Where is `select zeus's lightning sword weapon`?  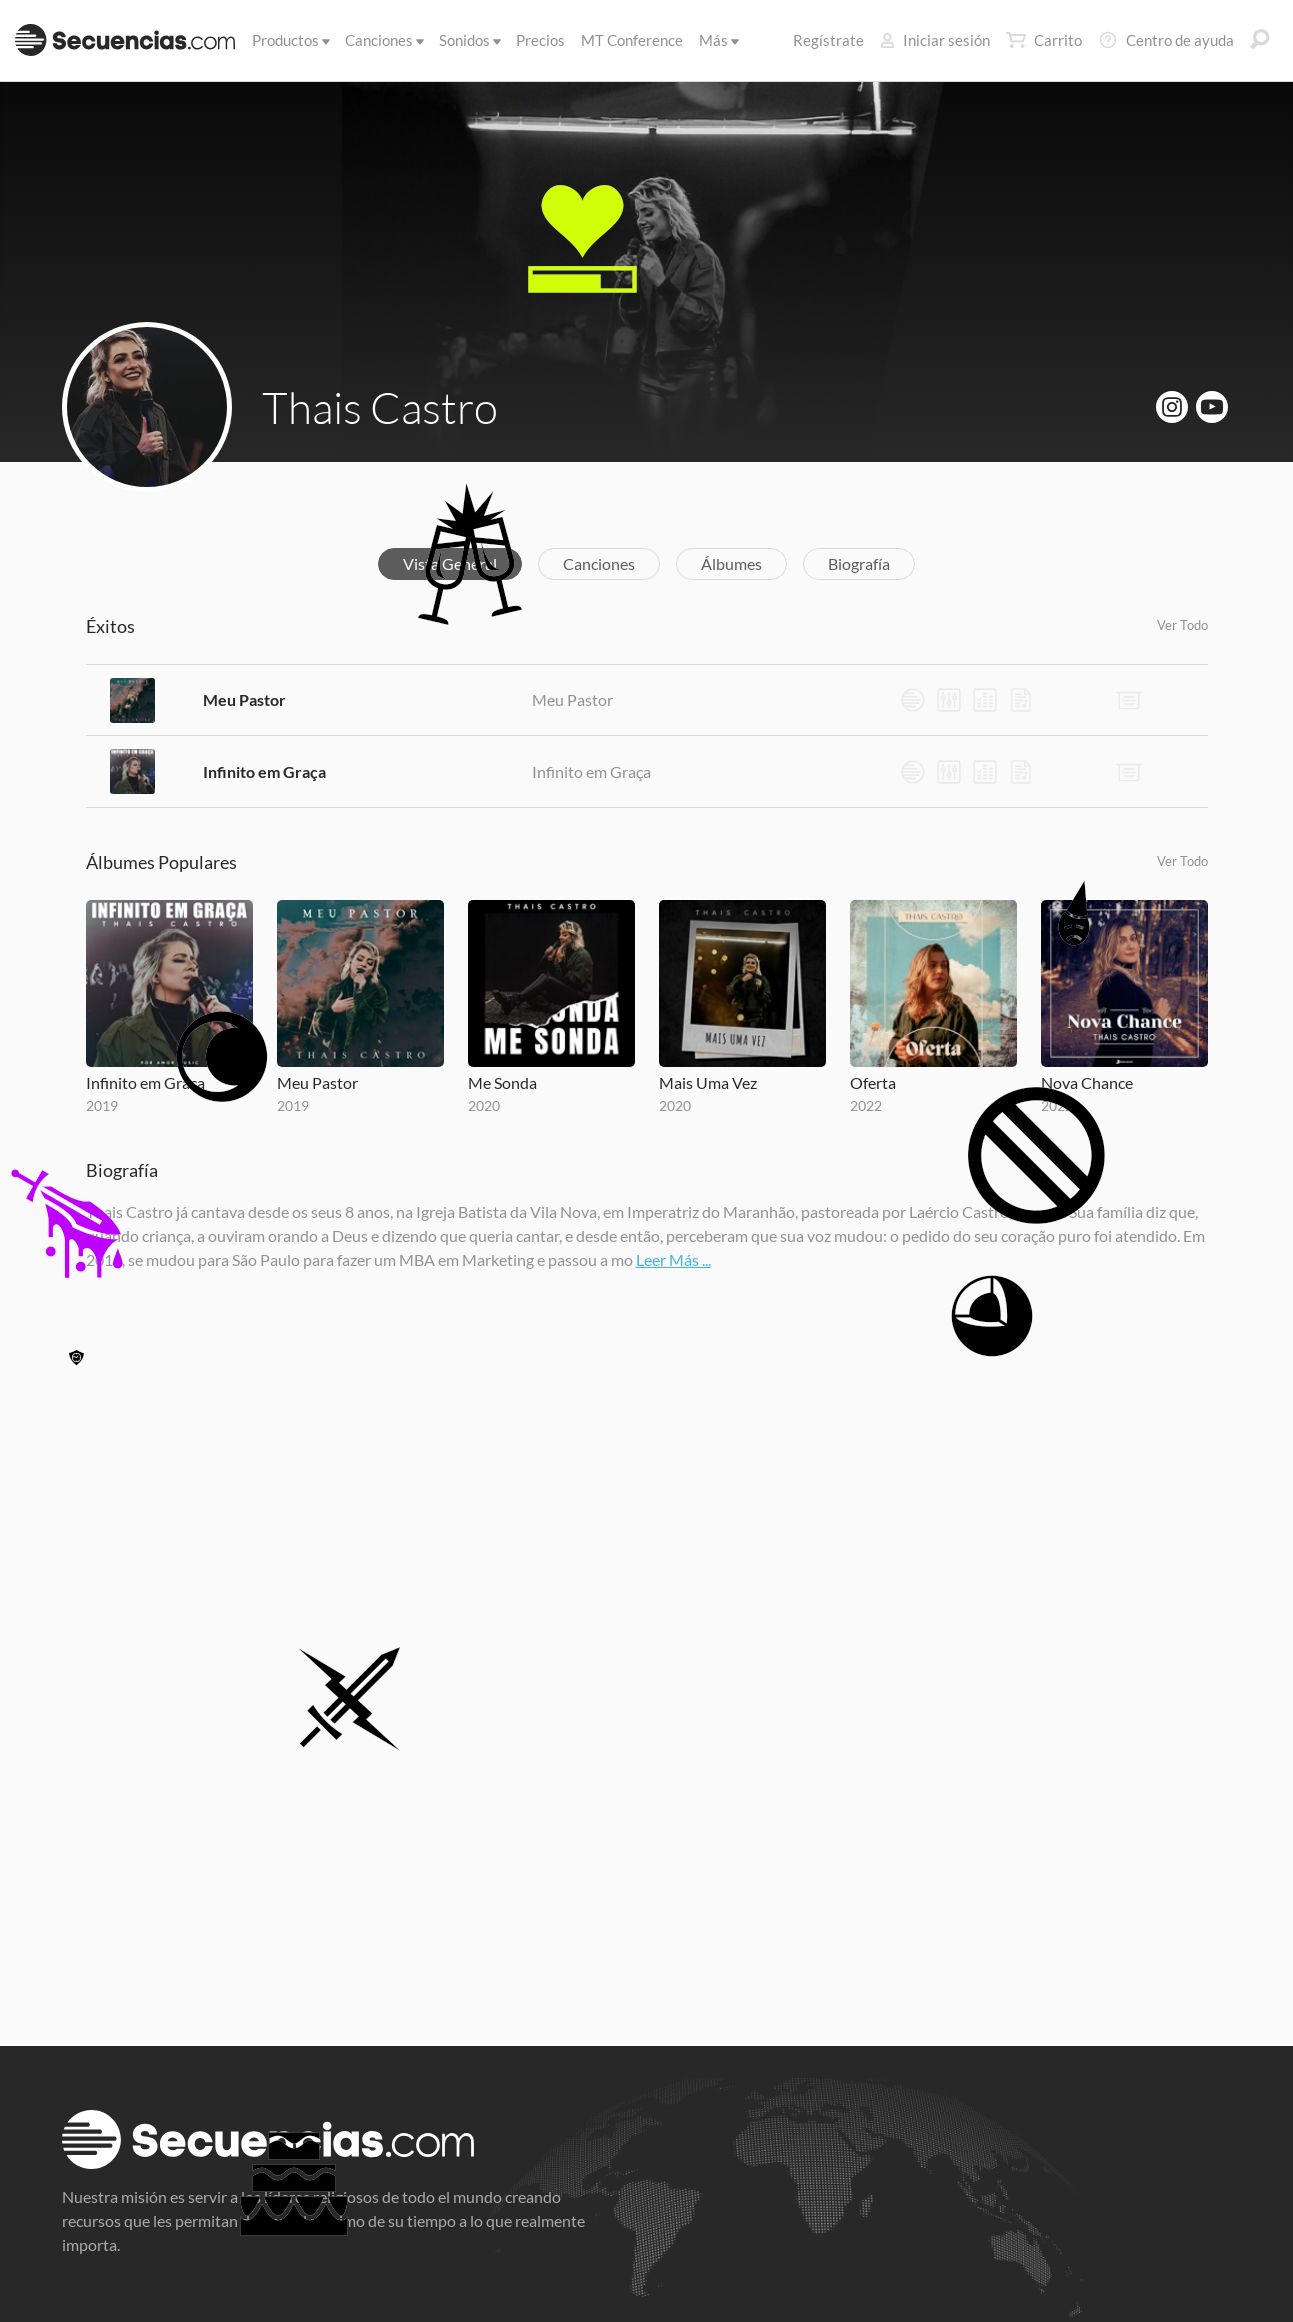
select zeus's lightning sword weapon is located at coordinates (348, 1698).